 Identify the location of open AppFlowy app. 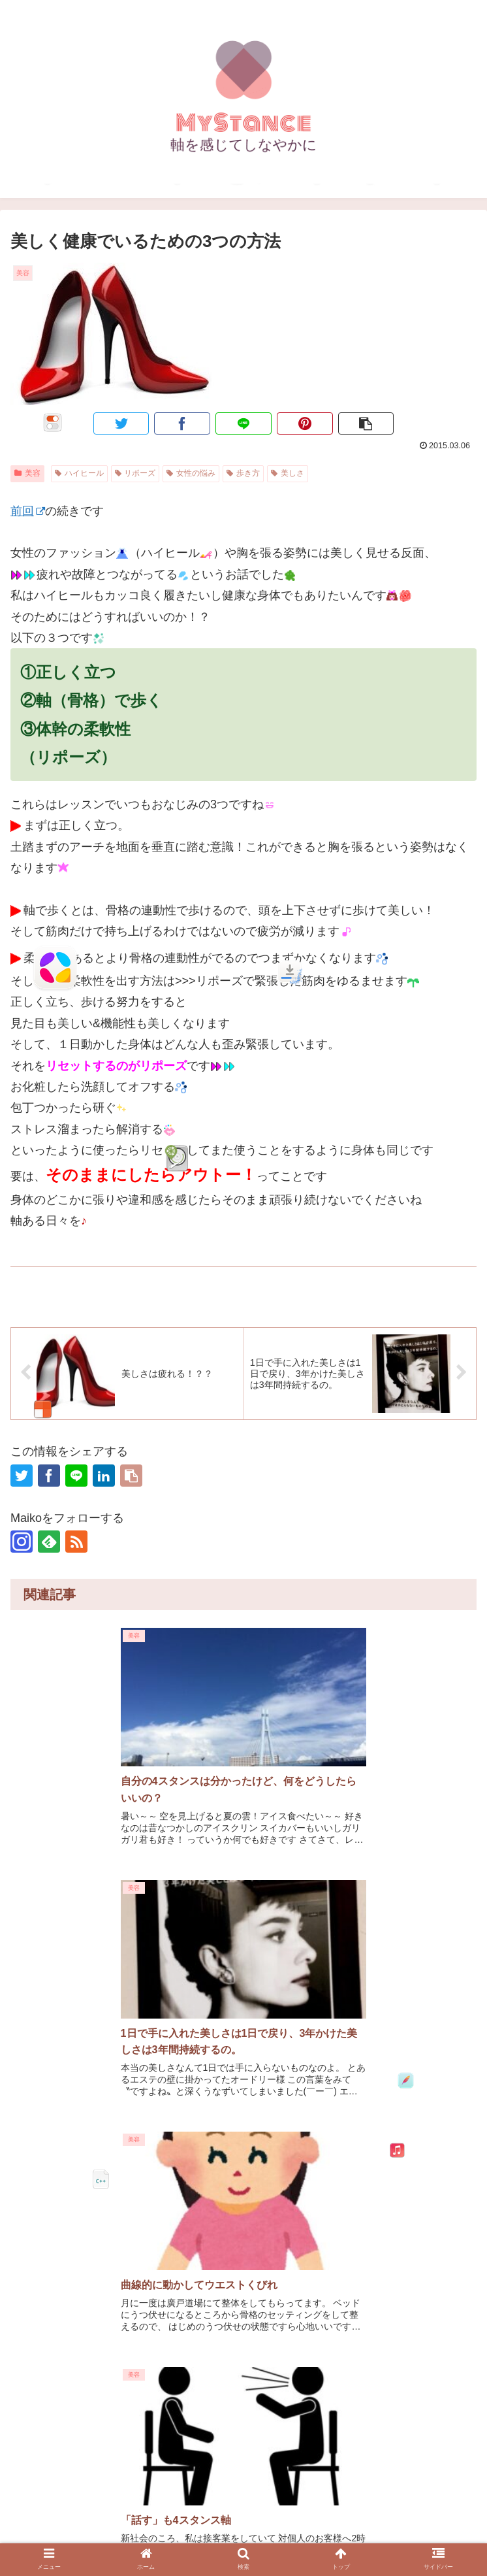
(55, 967).